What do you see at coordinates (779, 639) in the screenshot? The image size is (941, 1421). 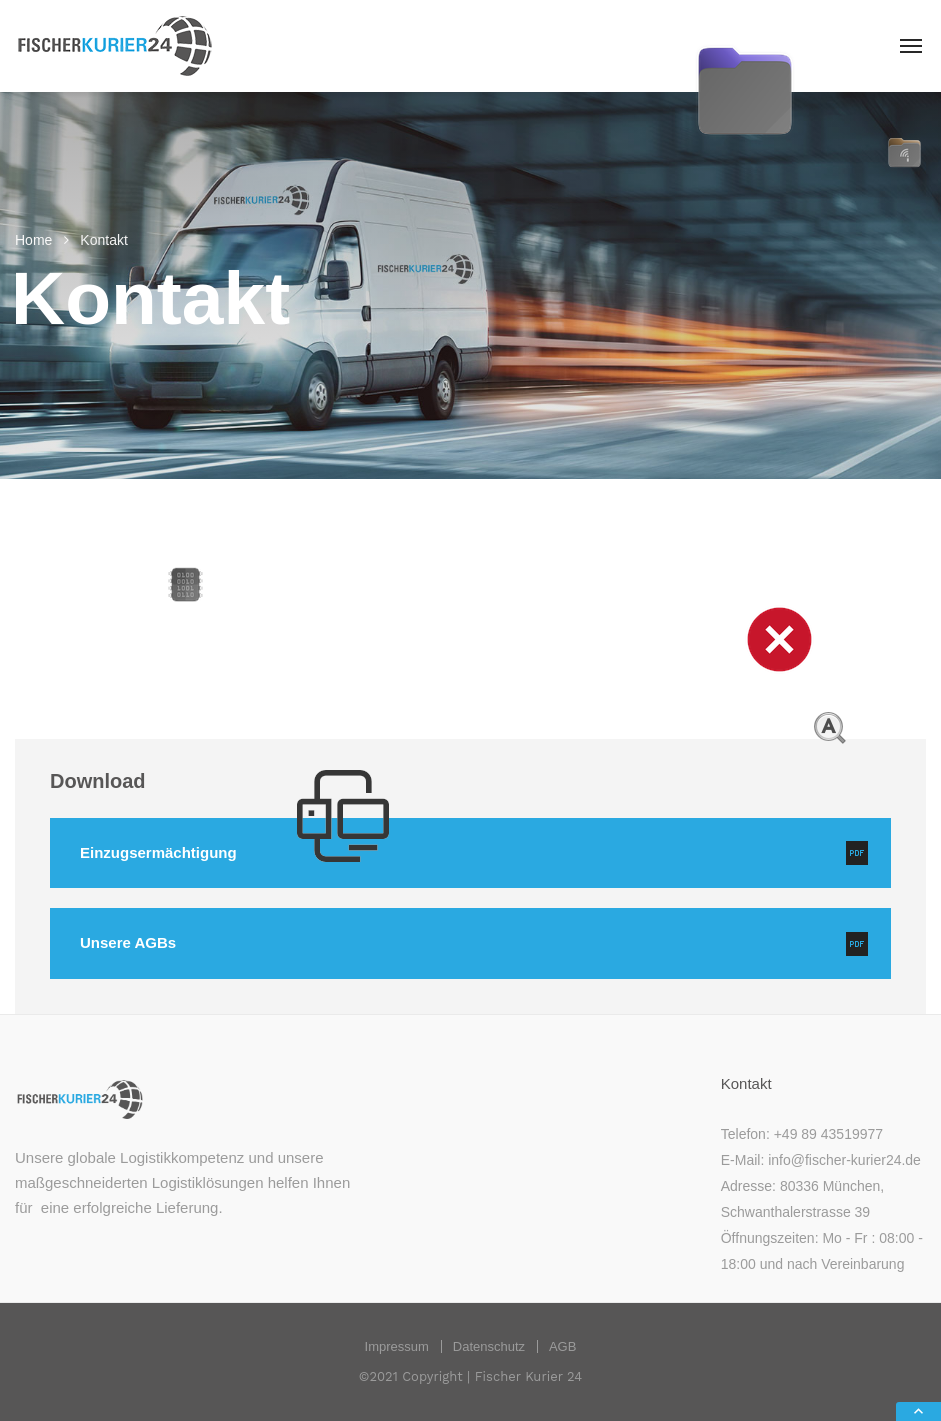 I see `close the current dialog or window` at bounding box center [779, 639].